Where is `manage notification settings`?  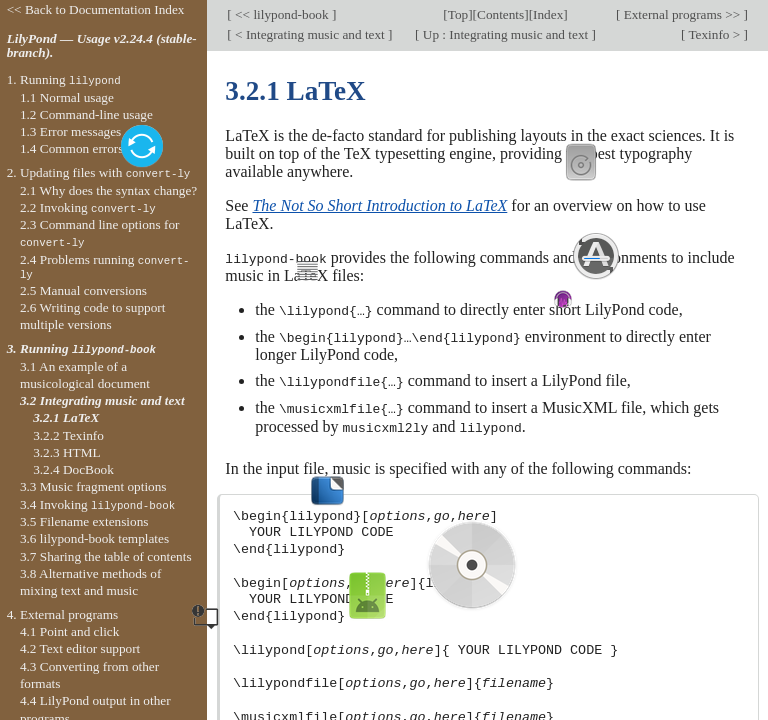 manage notification settings is located at coordinates (206, 617).